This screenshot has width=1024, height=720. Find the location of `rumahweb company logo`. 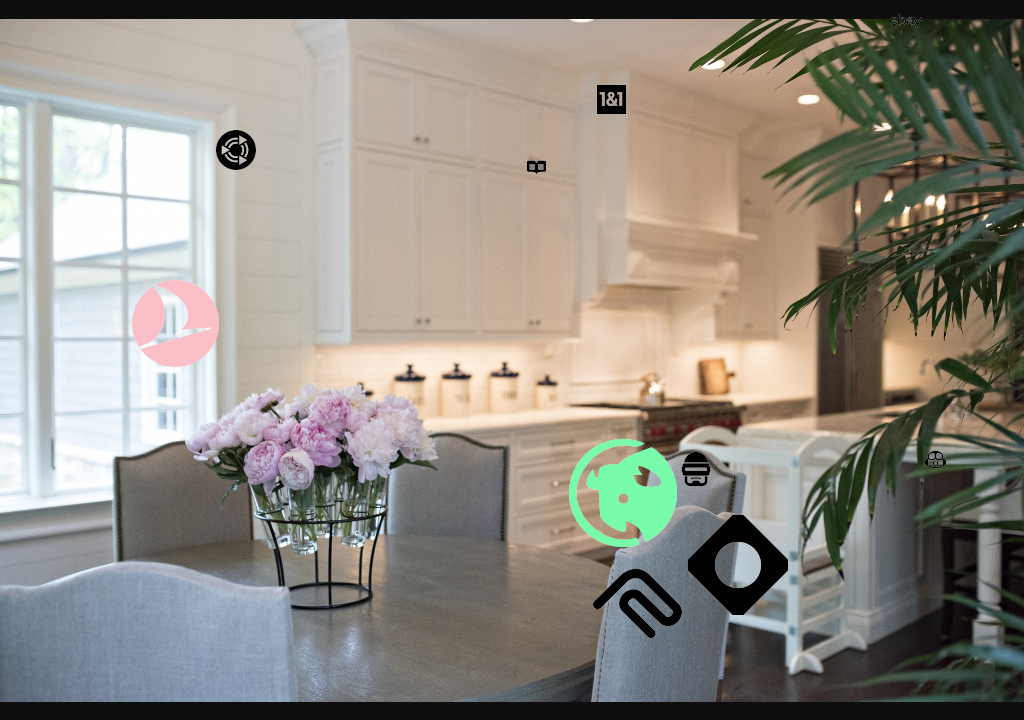

rumahweb company logo is located at coordinates (637, 603).